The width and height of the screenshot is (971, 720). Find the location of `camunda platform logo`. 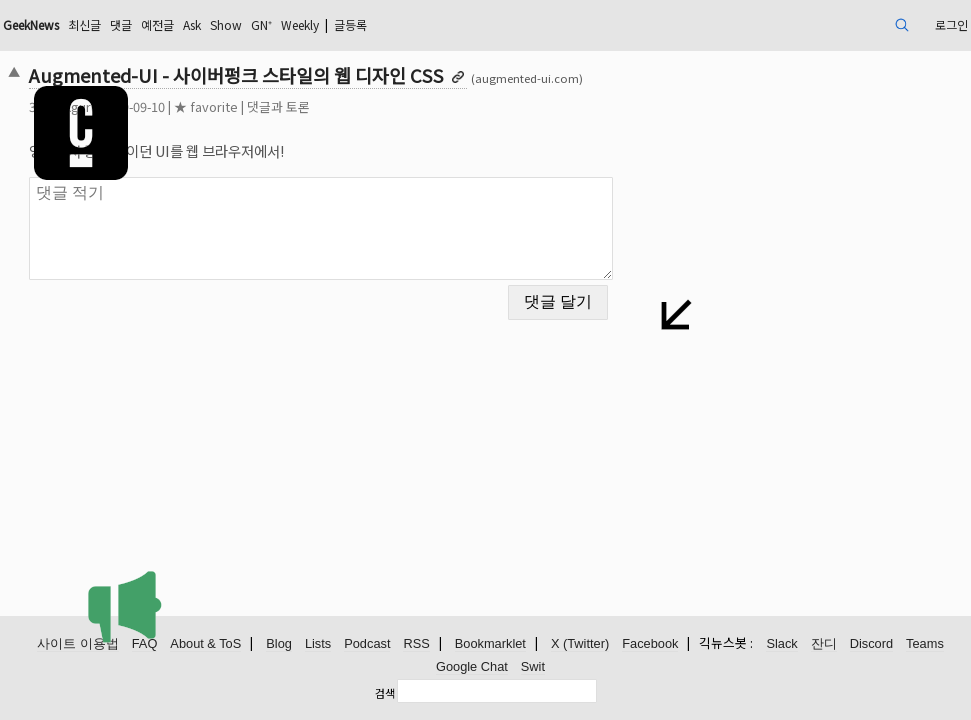

camunda platform logo is located at coordinates (81, 133).